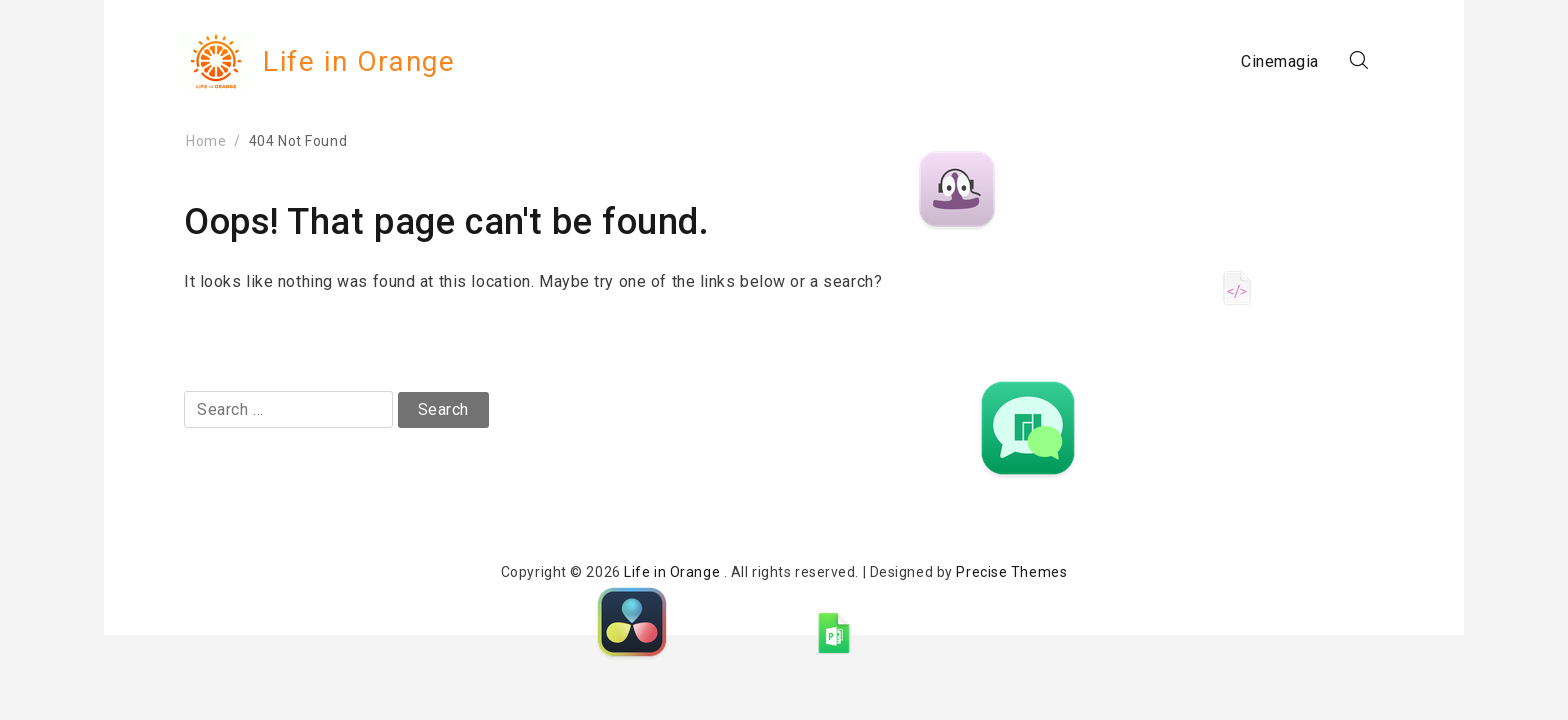 This screenshot has height=720, width=1568. What do you see at coordinates (632, 622) in the screenshot?
I see `open DaVinci Resolve video editing application` at bounding box center [632, 622].